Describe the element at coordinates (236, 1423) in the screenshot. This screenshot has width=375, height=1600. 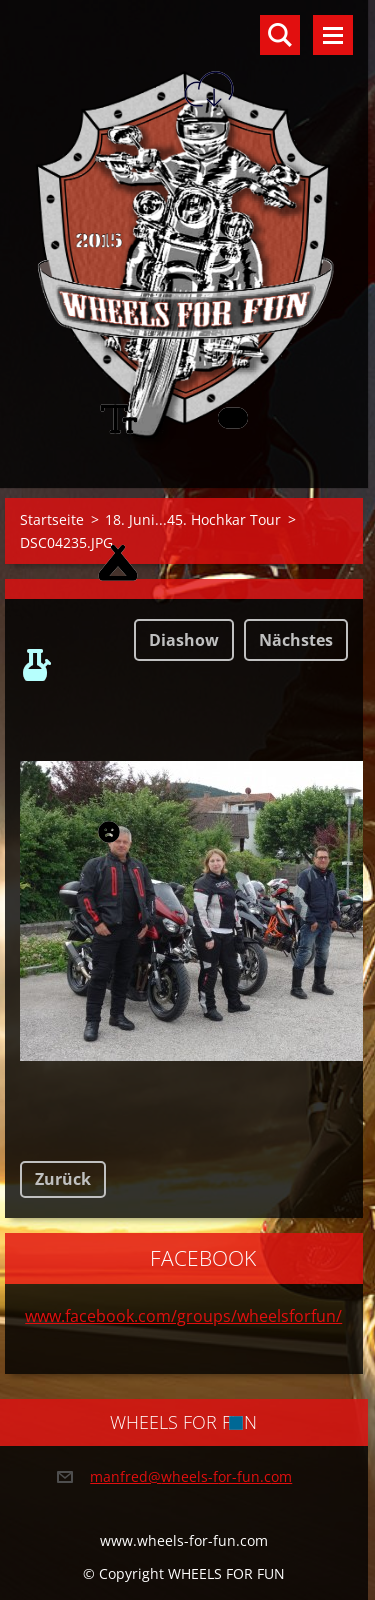
I see `stop media playback` at that location.